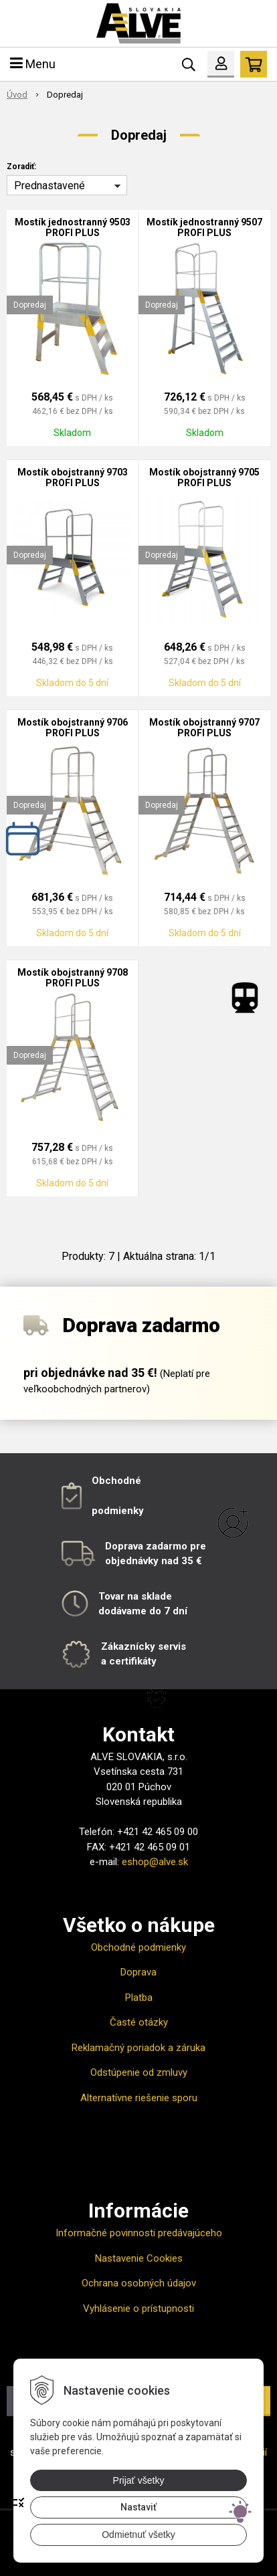  I want to click on view calendar or schedule, so click(23, 839).